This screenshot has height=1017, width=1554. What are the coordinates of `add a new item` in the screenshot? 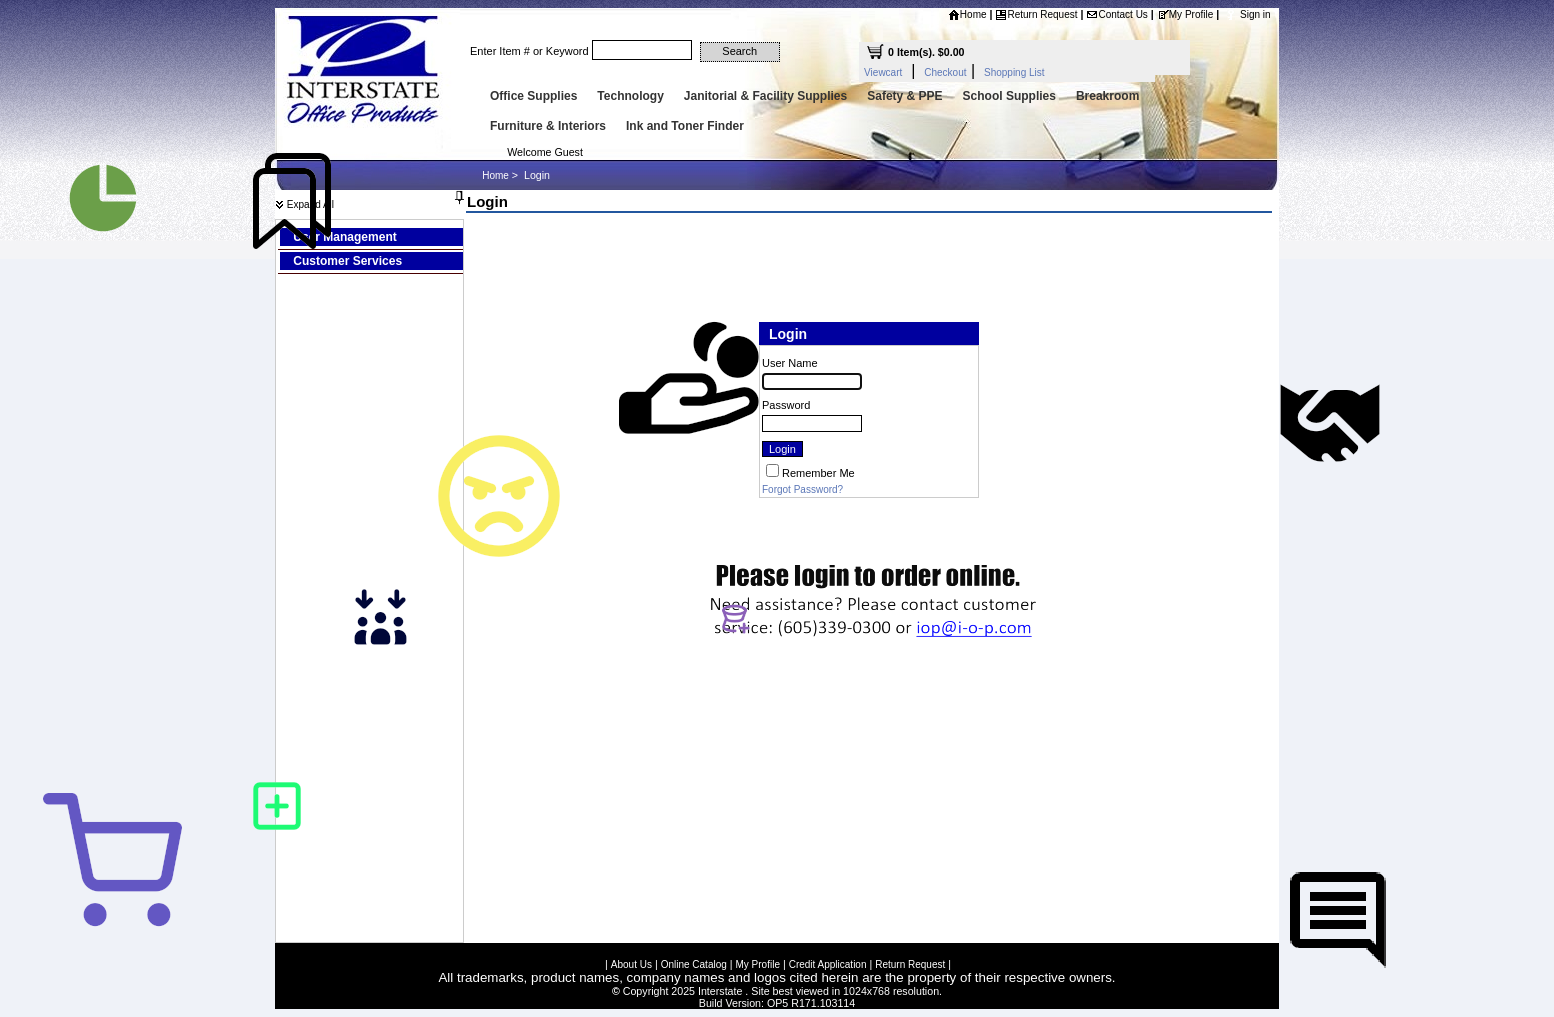 It's located at (277, 806).